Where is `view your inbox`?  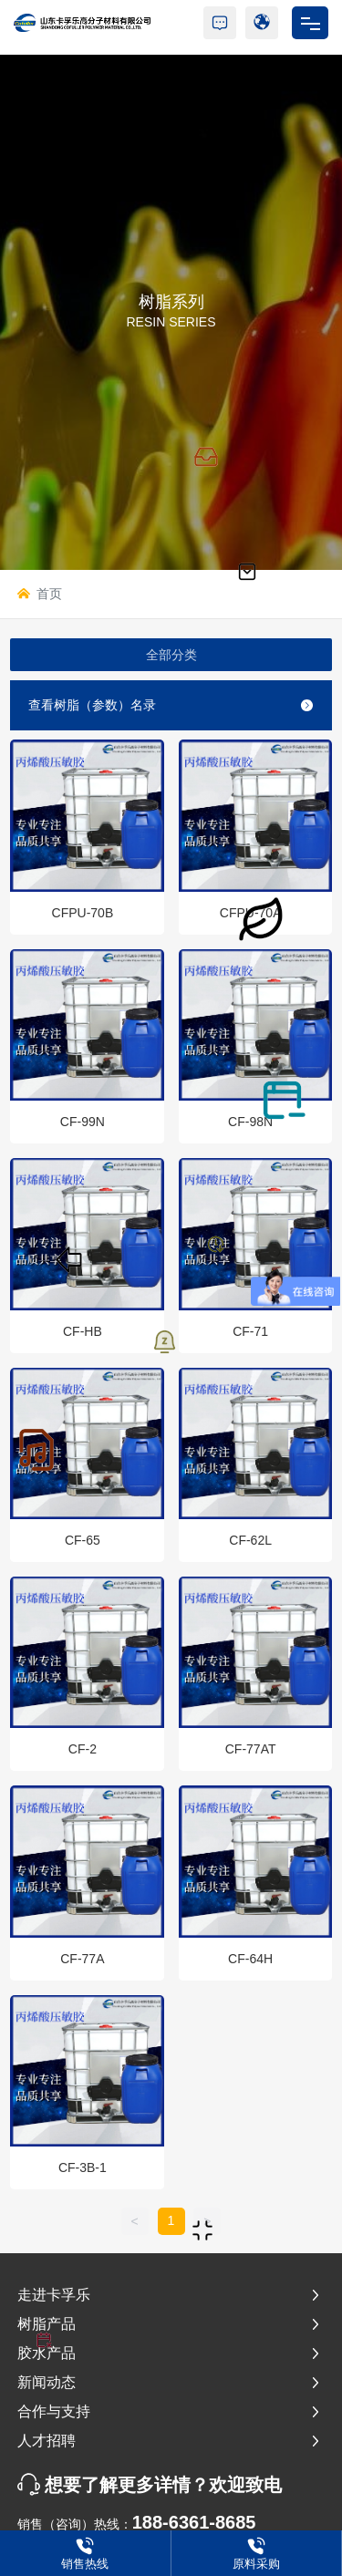 view your inbox is located at coordinates (206, 457).